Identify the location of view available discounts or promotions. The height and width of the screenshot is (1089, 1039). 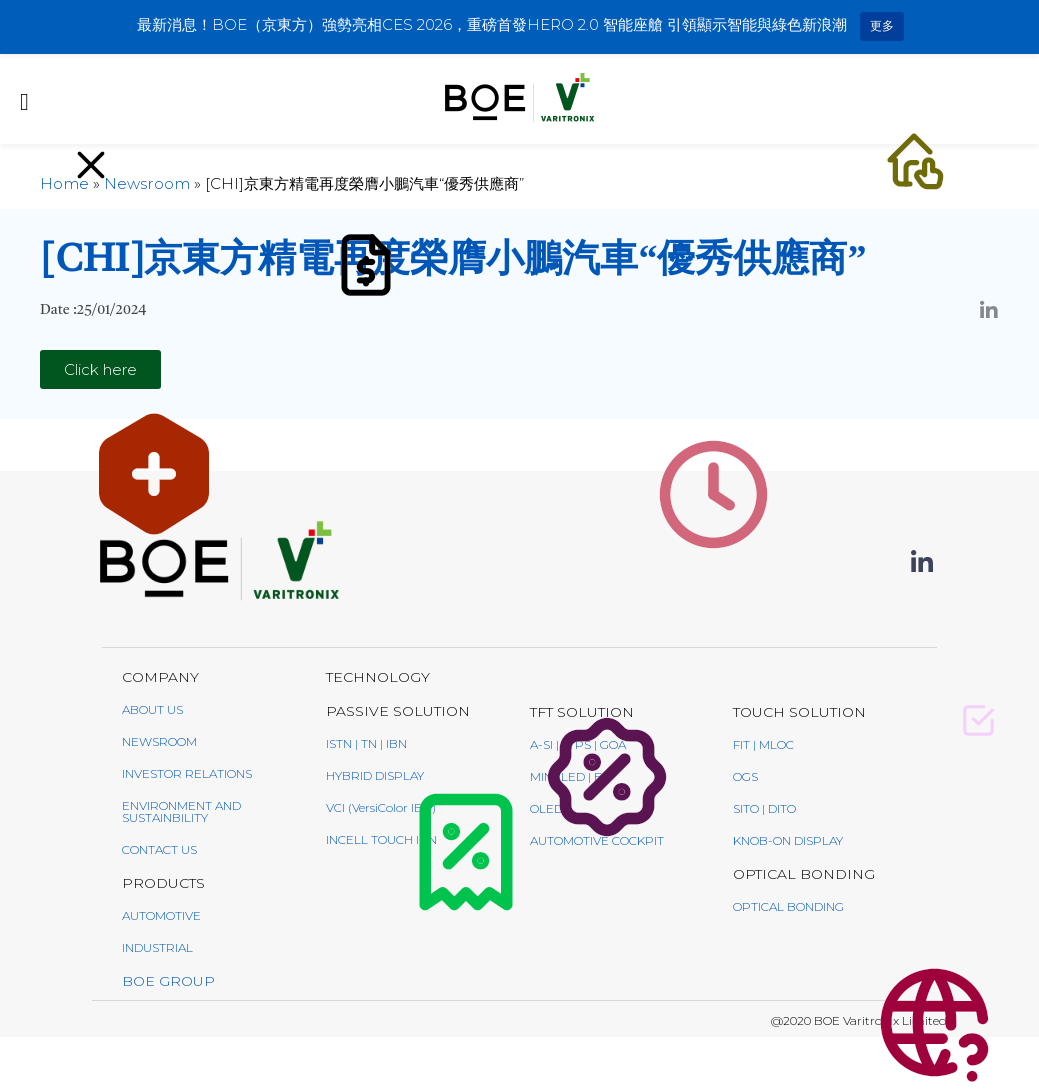
(607, 777).